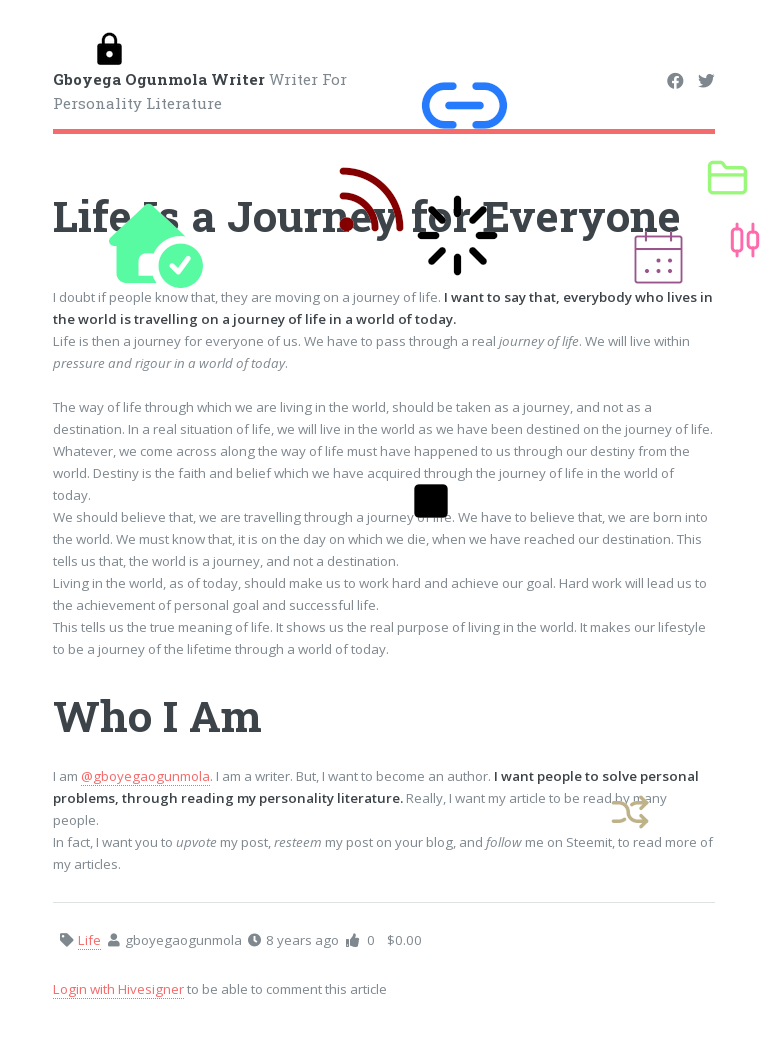 The height and width of the screenshot is (1055, 768). I want to click on stop media playback, so click(431, 501).